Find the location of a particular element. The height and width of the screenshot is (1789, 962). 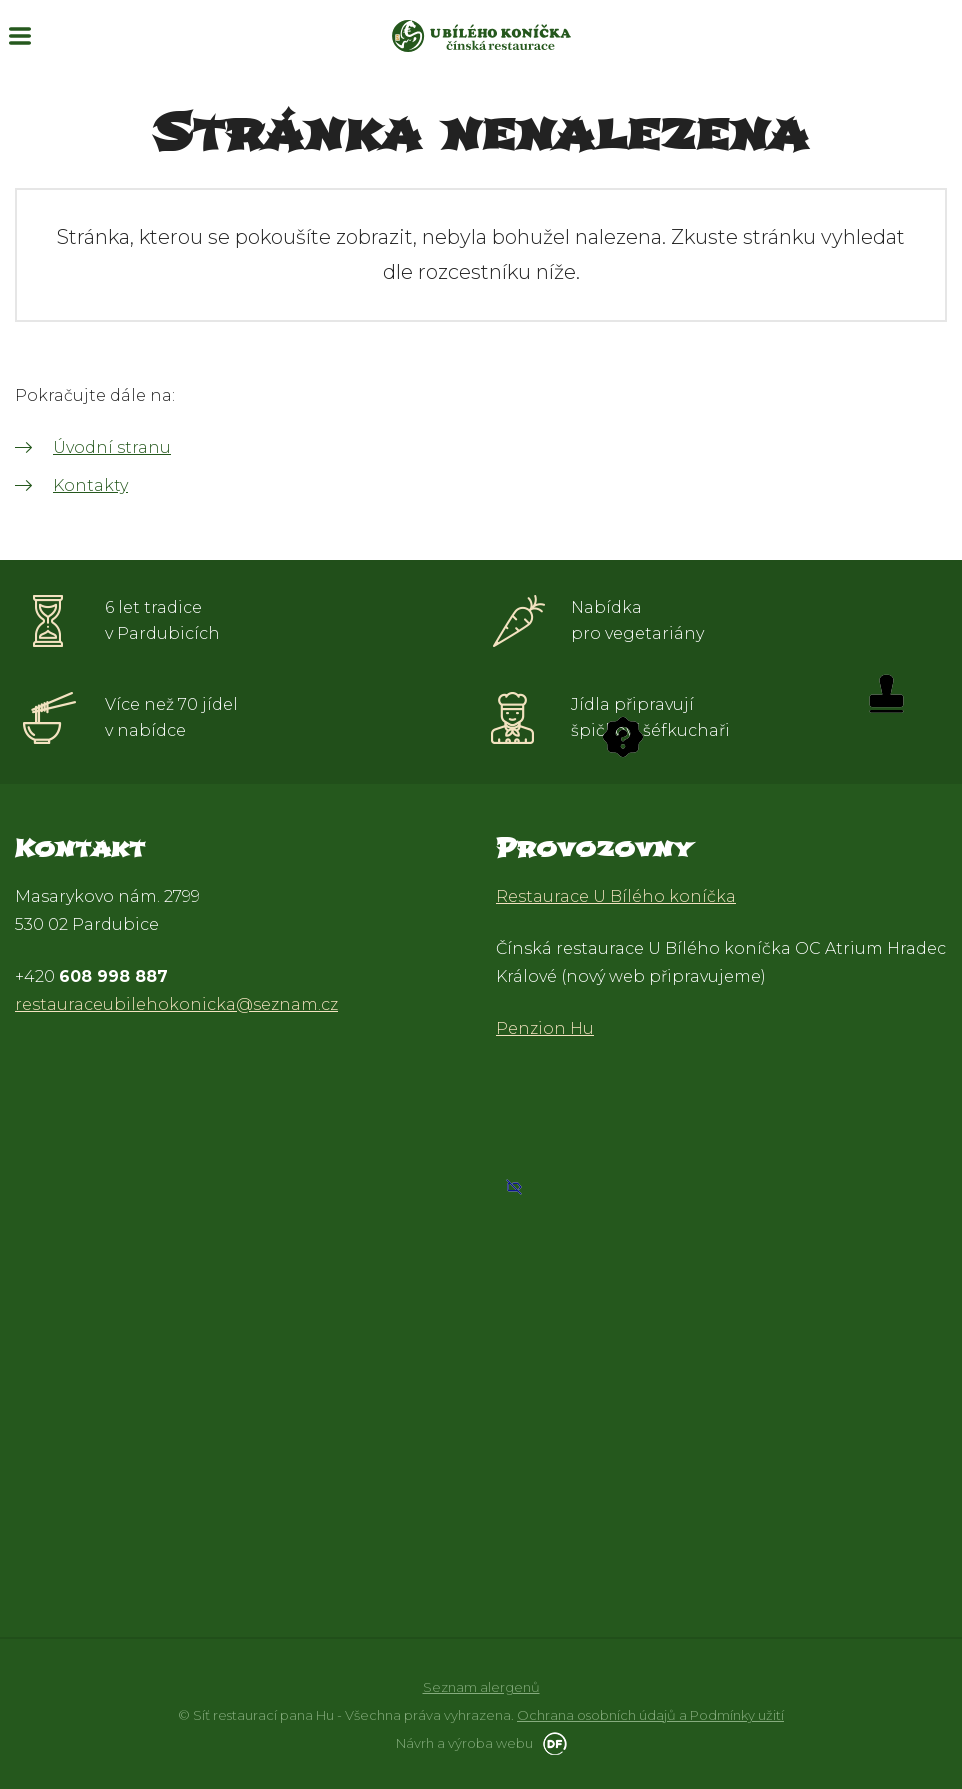

disable or remove a label is located at coordinates (514, 1187).